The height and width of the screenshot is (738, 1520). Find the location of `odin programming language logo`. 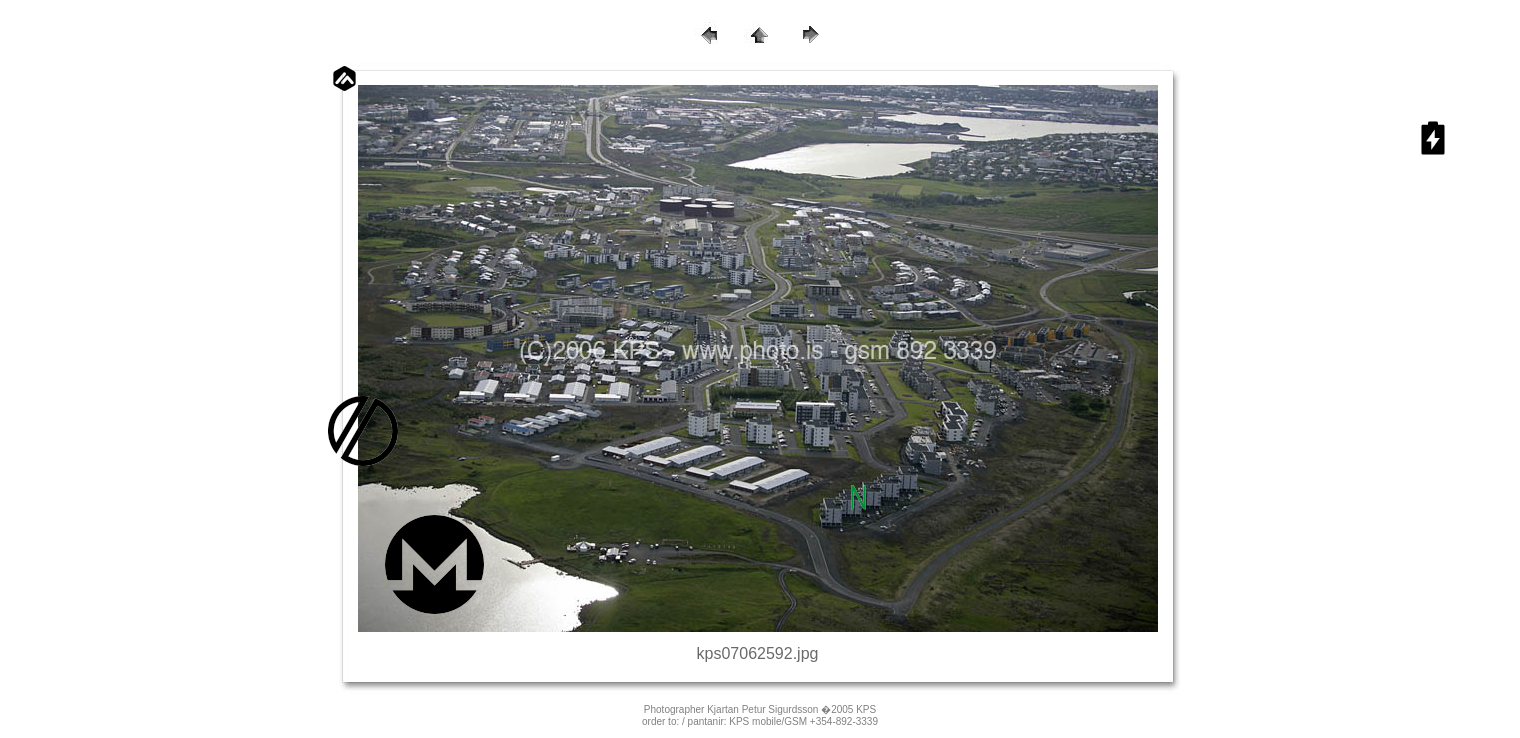

odin programming language logo is located at coordinates (363, 431).